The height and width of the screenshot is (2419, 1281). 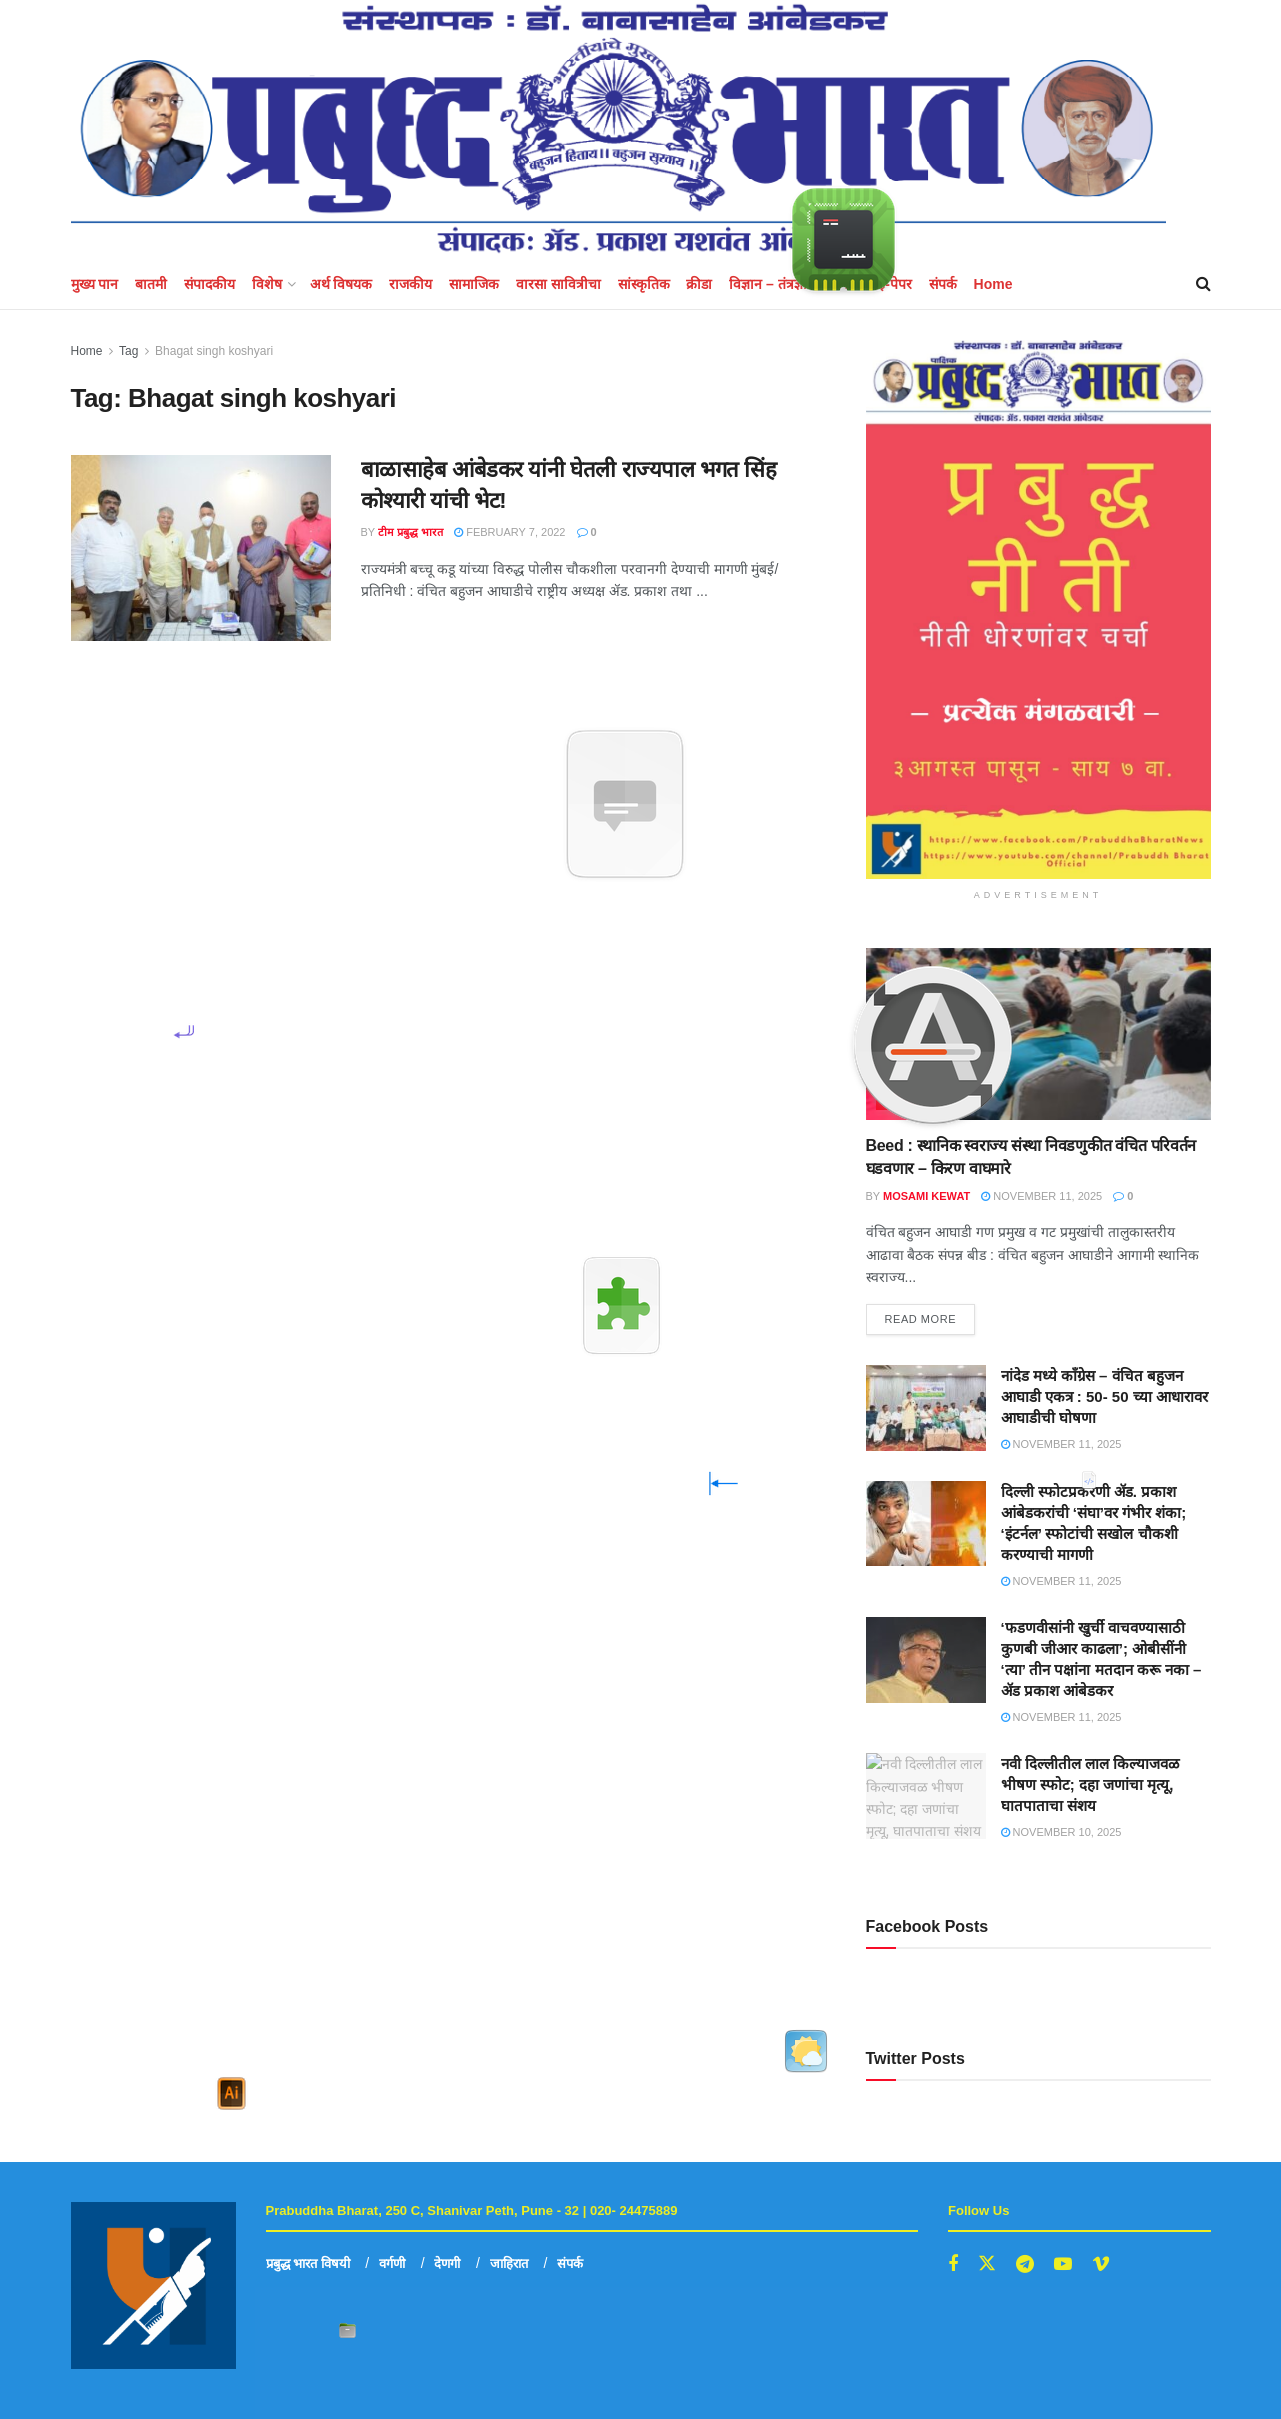 What do you see at coordinates (347, 2330) in the screenshot?
I see `open the file manager` at bounding box center [347, 2330].